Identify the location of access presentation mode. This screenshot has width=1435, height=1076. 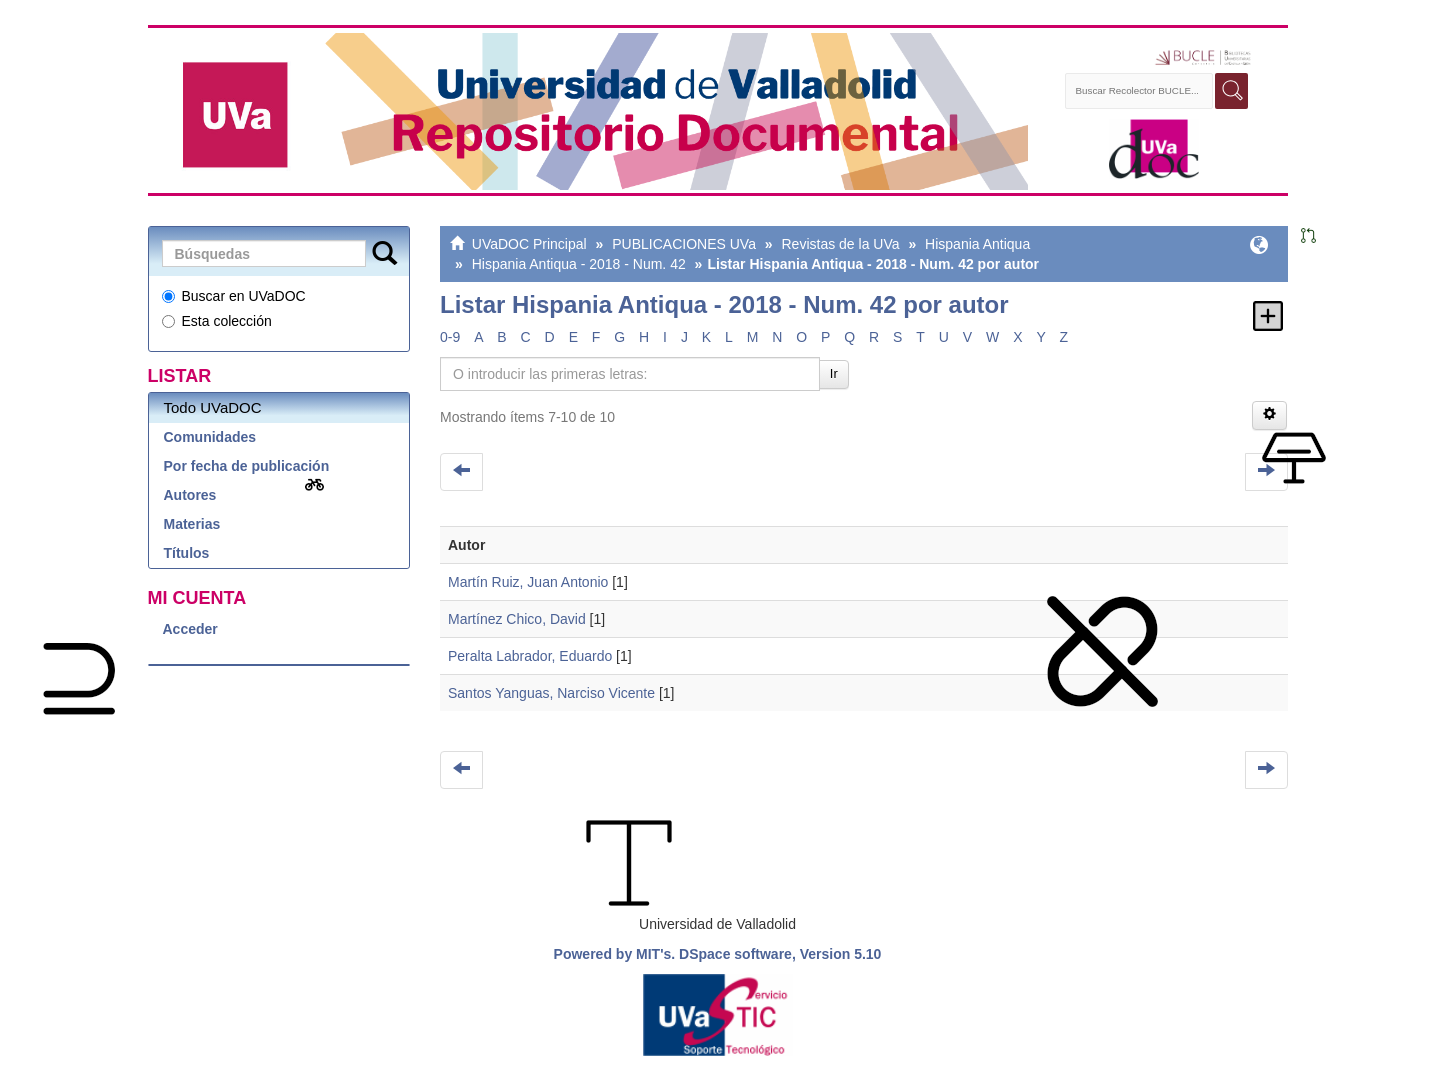
(1294, 458).